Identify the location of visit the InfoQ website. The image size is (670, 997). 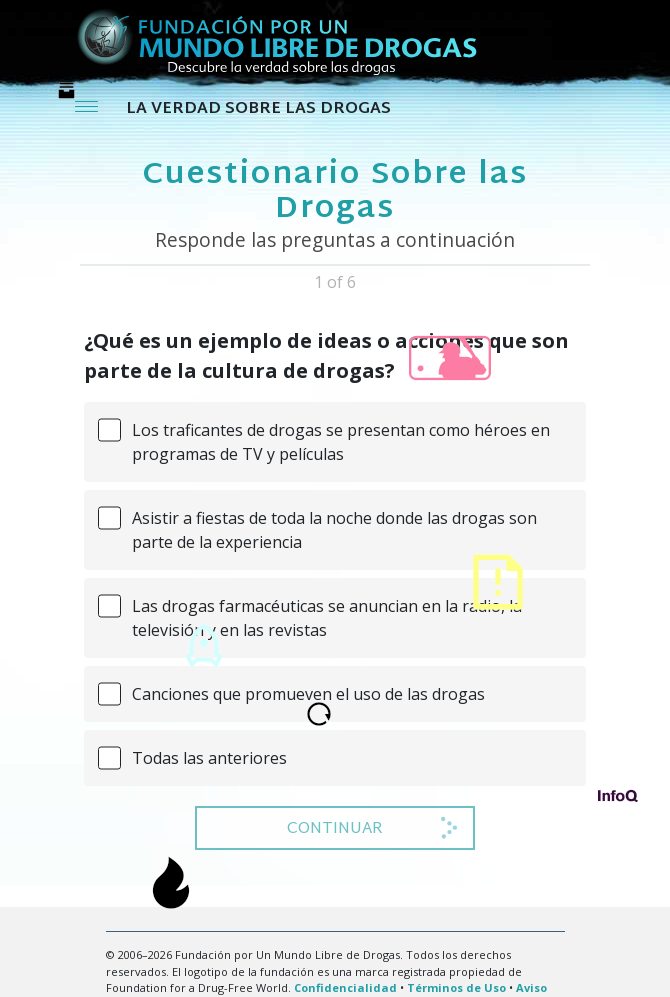
(618, 796).